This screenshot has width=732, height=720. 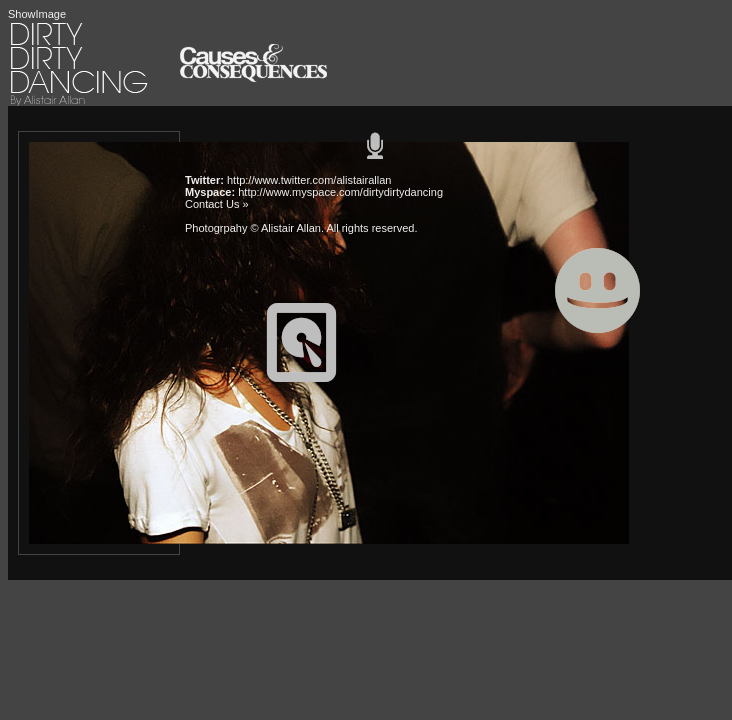 I want to click on add an emoji or reaction to a message, so click(x=597, y=290).